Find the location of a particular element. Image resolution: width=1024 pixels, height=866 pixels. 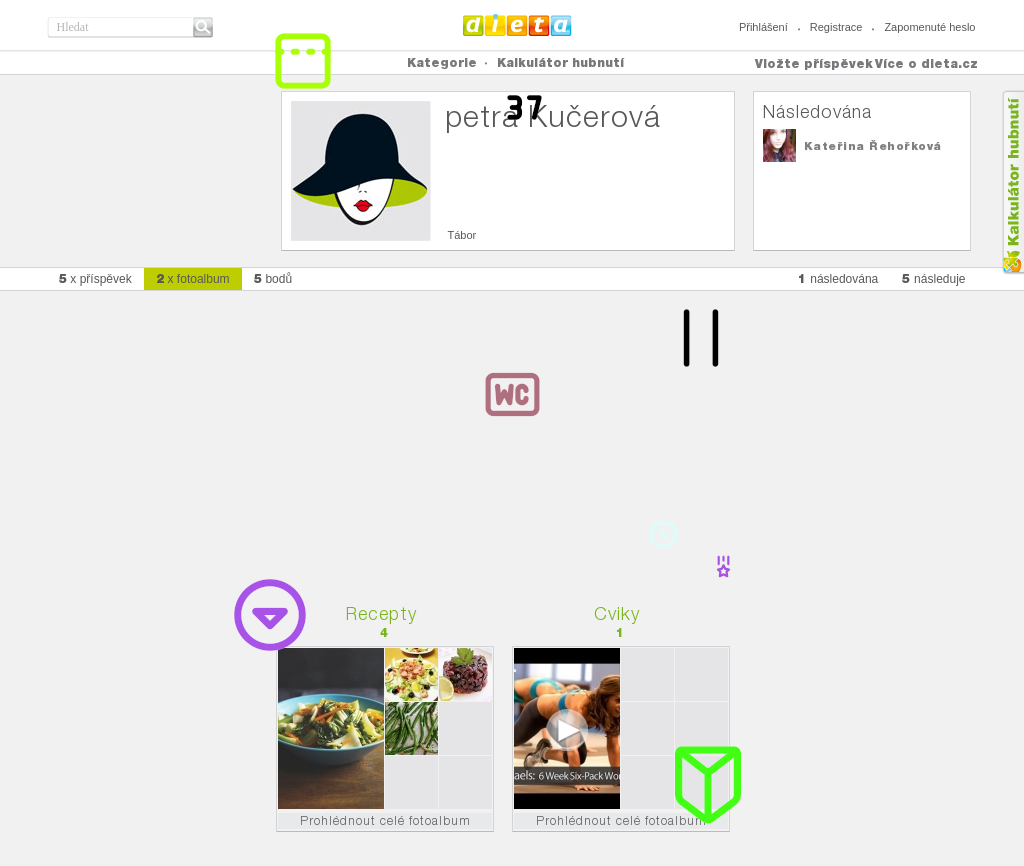

expand dropdown menu is located at coordinates (270, 615).